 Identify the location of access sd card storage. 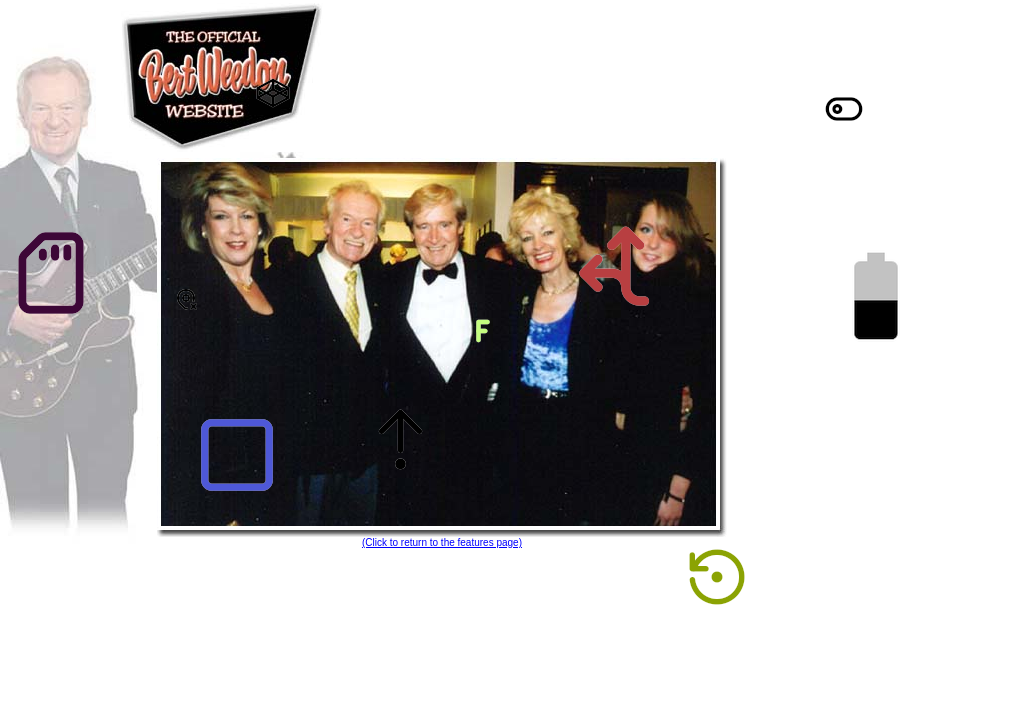
(51, 273).